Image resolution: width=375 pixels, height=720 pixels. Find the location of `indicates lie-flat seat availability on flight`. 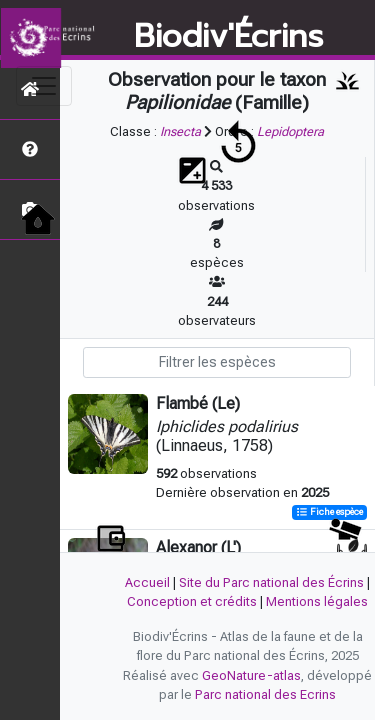

indicates lie-flat seat availability on flight is located at coordinates (344, 529).